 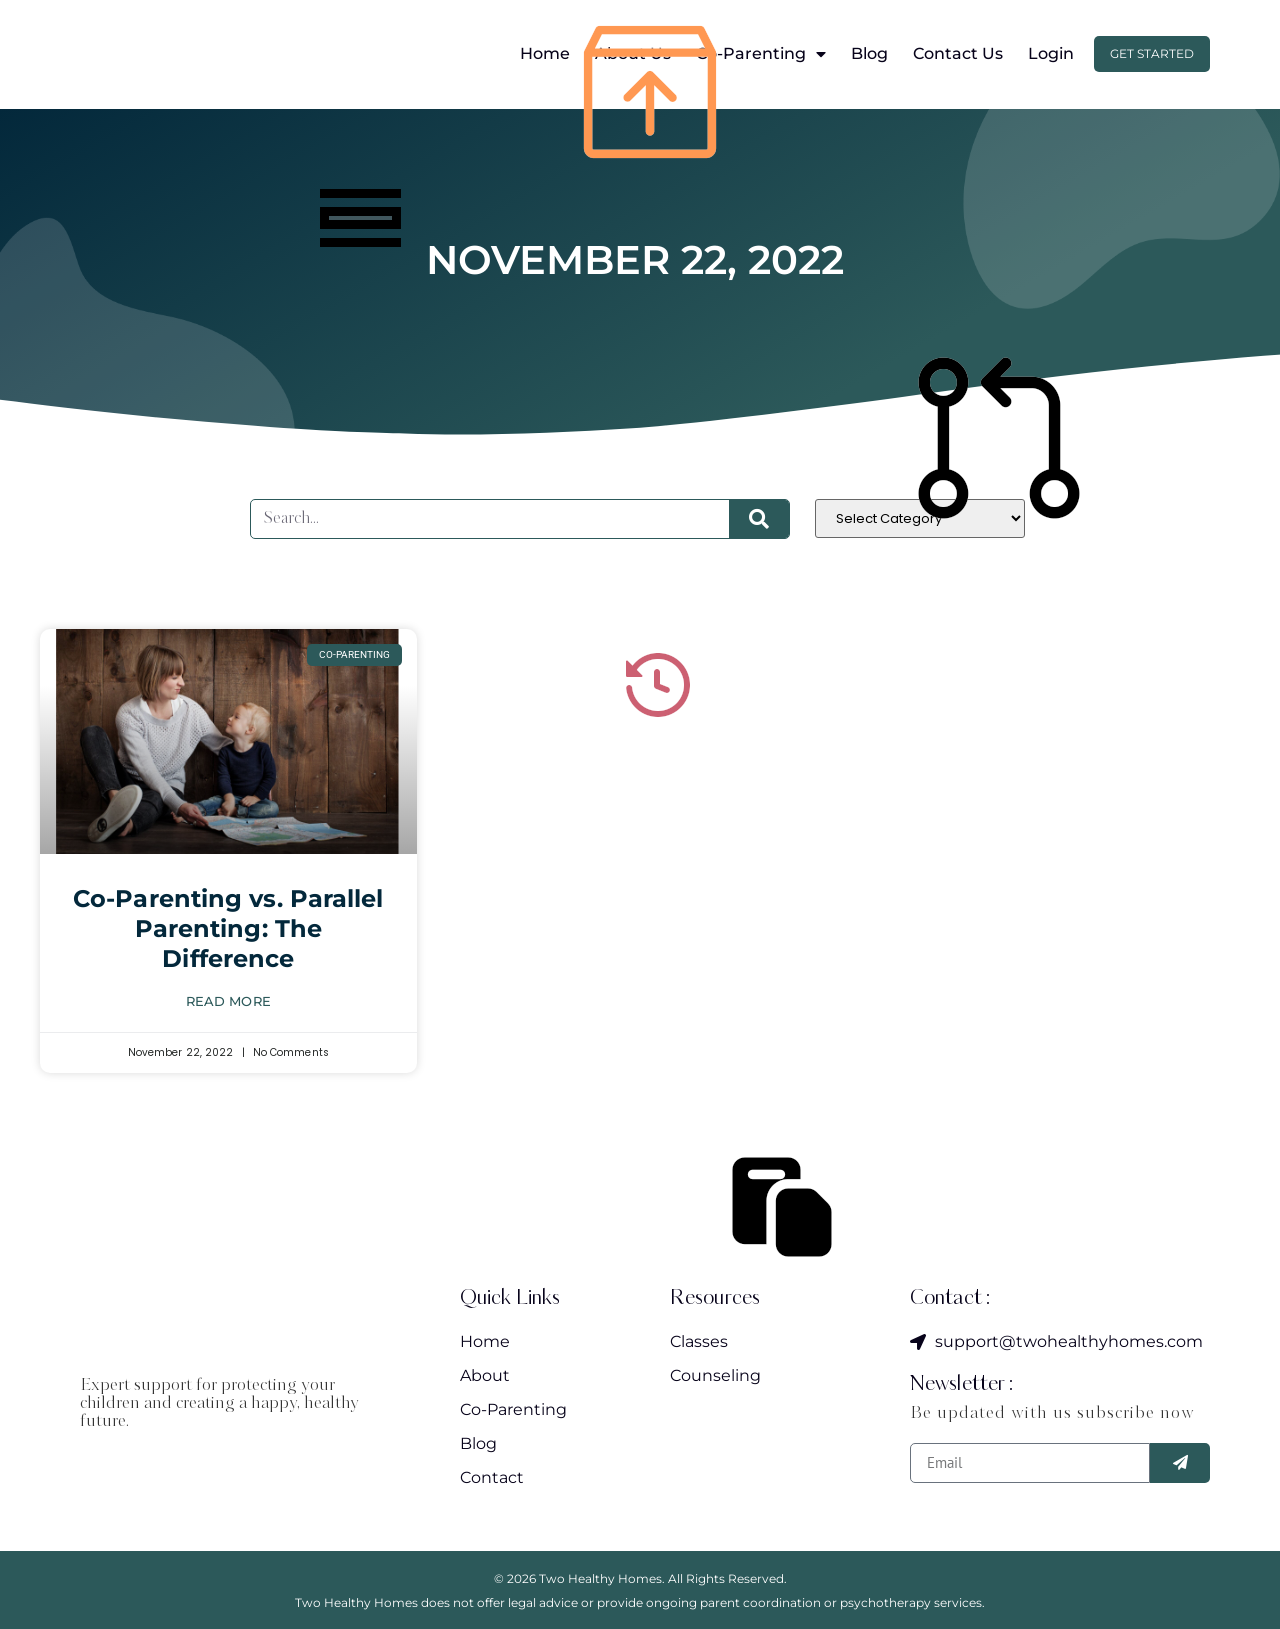 I want to click on copy content to clipboard, so click(x=782, y=1207).